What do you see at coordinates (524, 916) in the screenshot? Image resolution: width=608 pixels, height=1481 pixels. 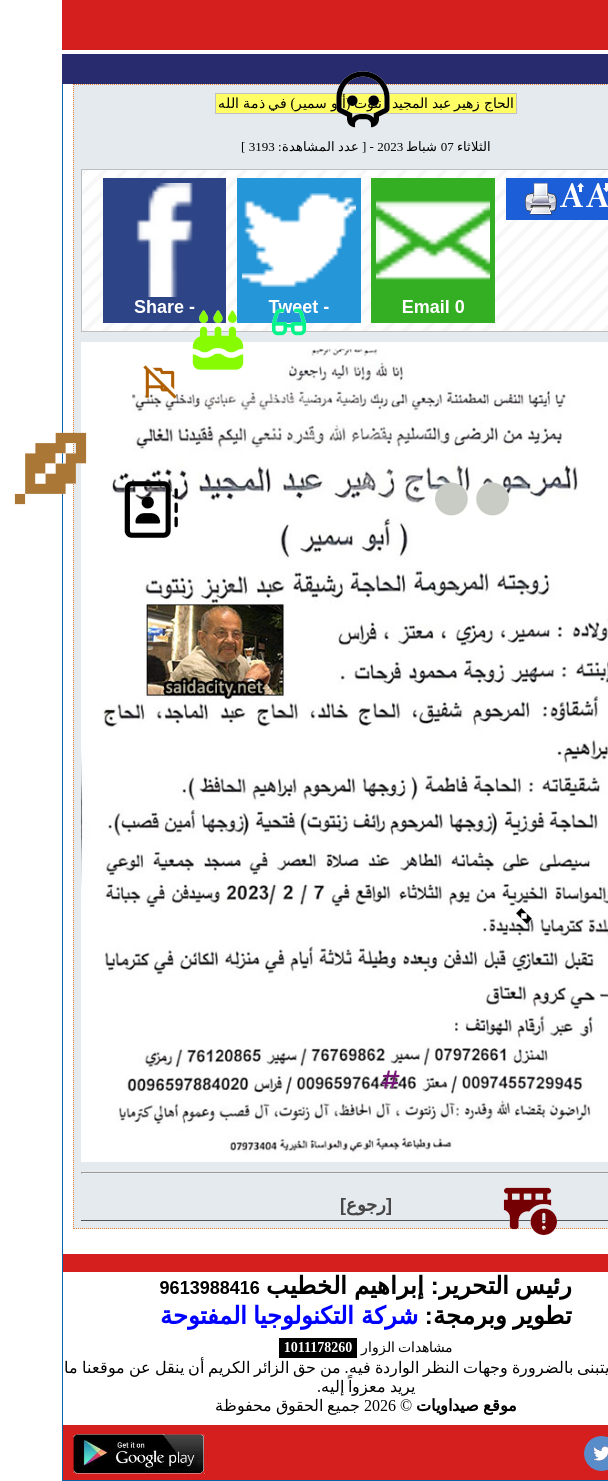 I see `ktor framework logo` at bounding box center [524, 916].